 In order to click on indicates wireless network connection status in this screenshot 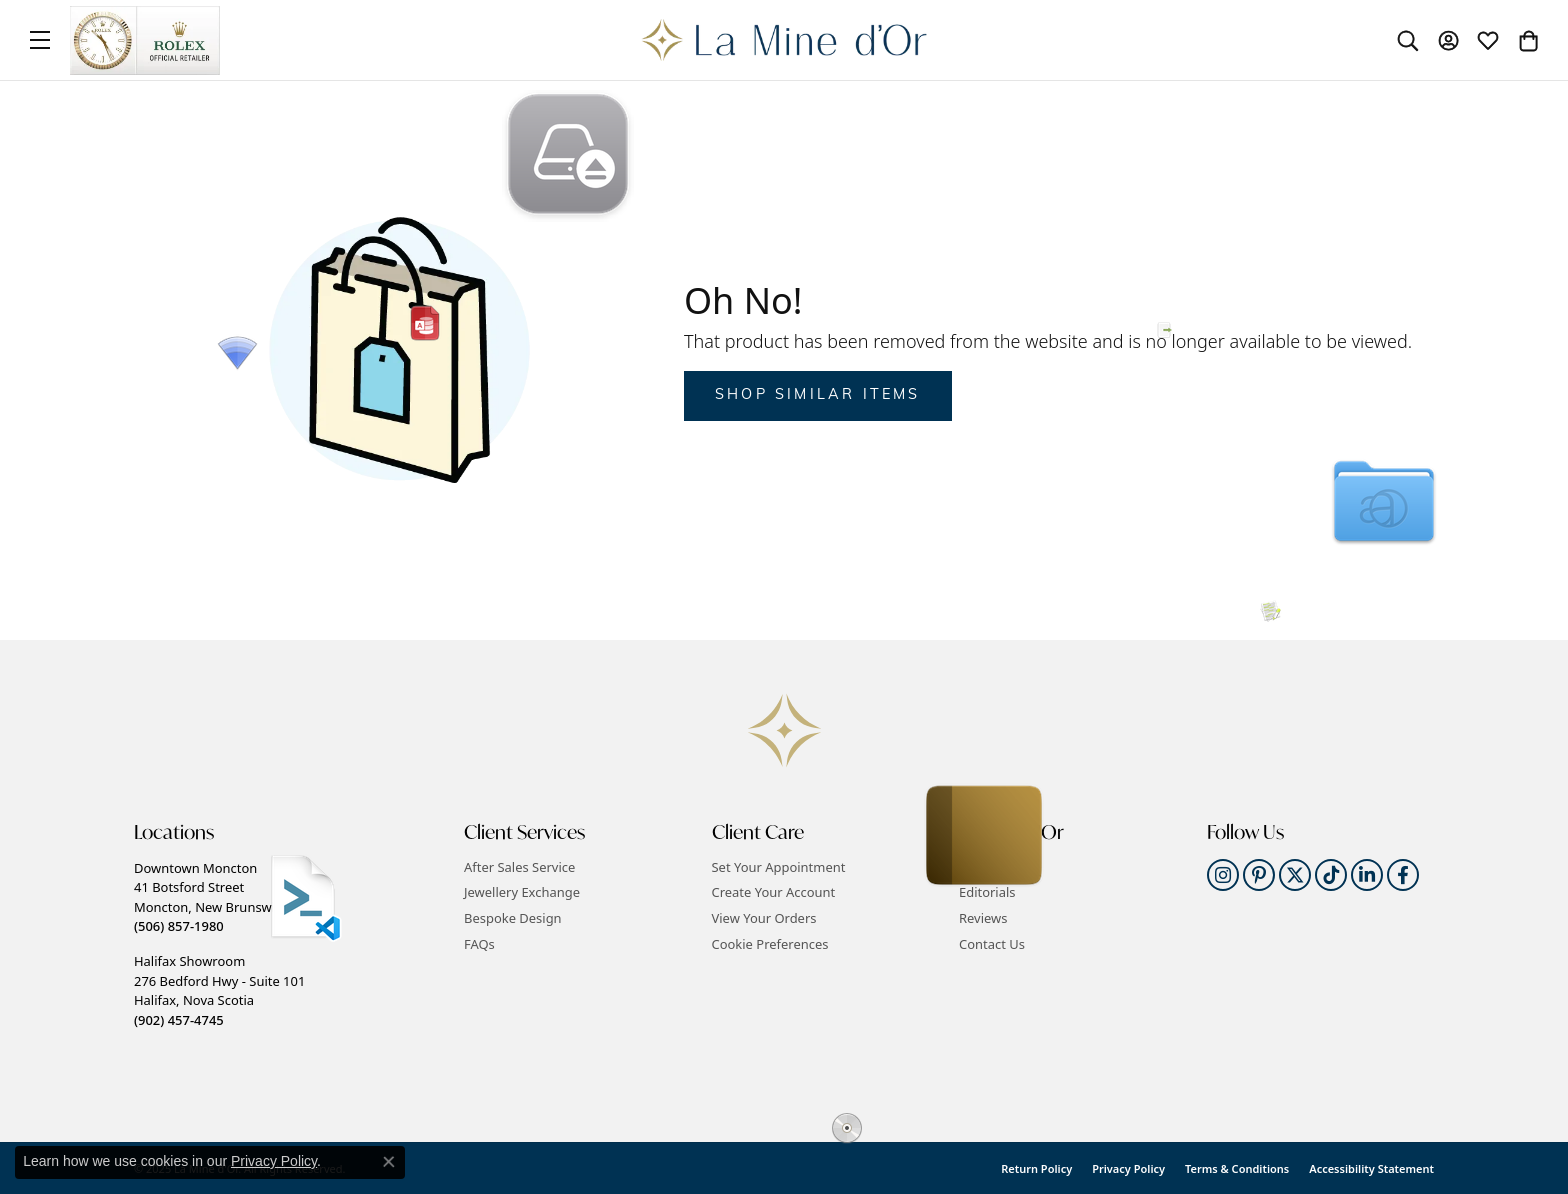, I will do `click(237, 352)`.